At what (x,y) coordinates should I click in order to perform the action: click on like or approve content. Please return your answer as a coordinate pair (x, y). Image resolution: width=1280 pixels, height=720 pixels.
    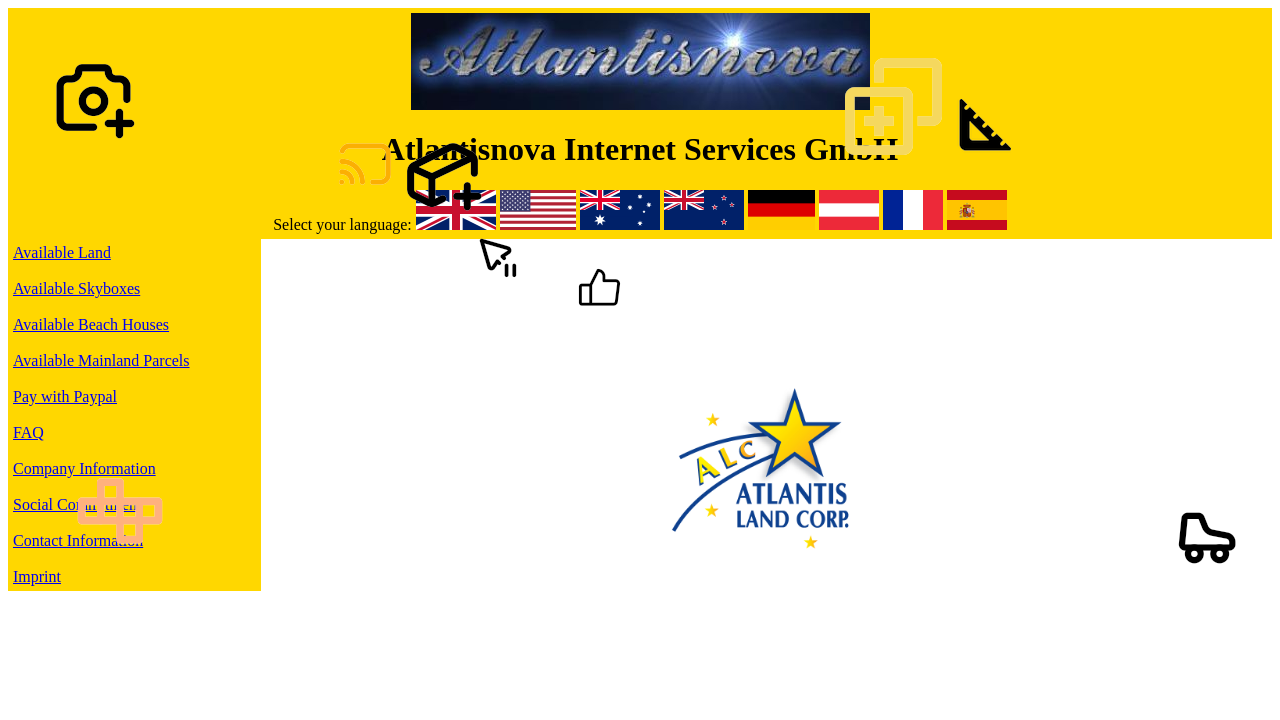
    Looking at the image, I should click on (599, 289).